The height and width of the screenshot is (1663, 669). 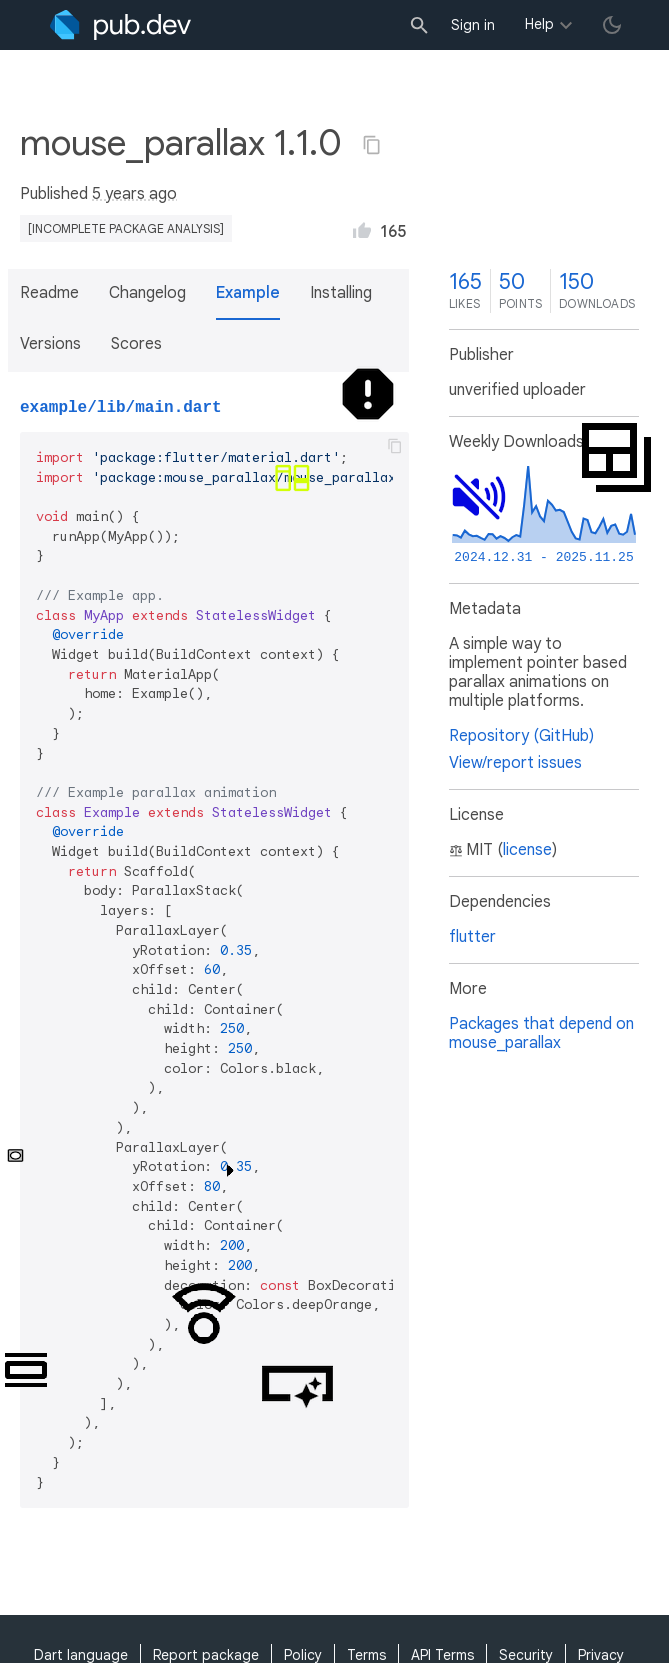 What do you see at coordinates (479, 497) in the screenshot?
I see `mute or unmute audio` at bounding box center [479, 497].